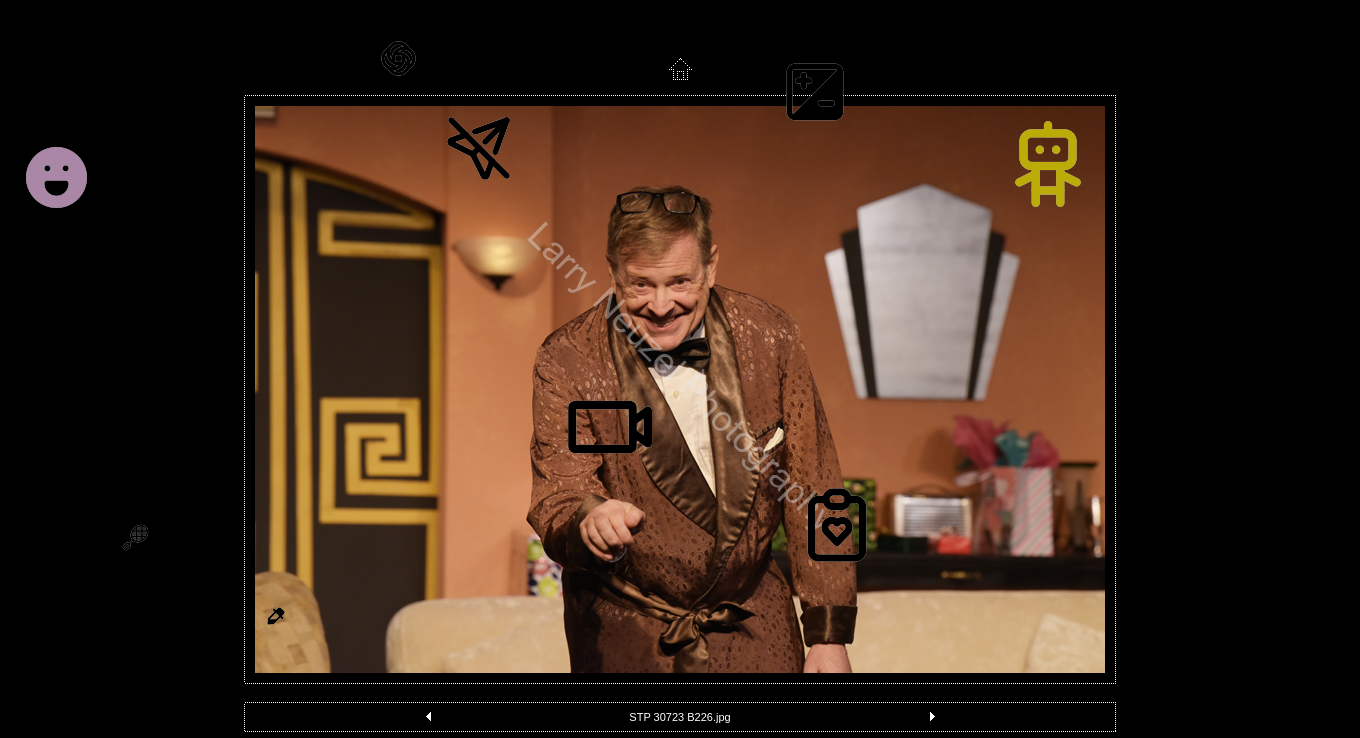 This screenshot has height=738, width=1360. Describe the element at coordinates (276, 616) in the screenshot. I see `select a color from the canvas` at that location.